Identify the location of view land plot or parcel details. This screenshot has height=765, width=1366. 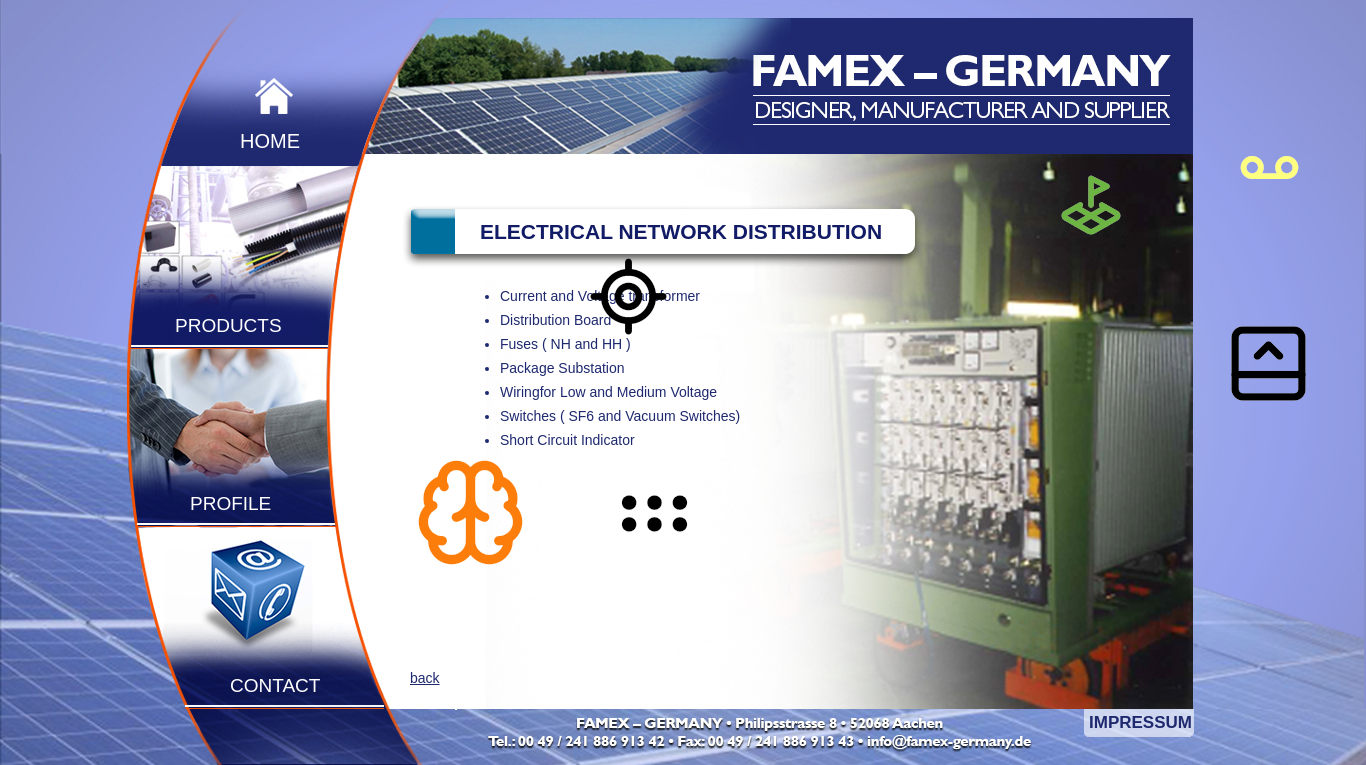
(1091, 205).